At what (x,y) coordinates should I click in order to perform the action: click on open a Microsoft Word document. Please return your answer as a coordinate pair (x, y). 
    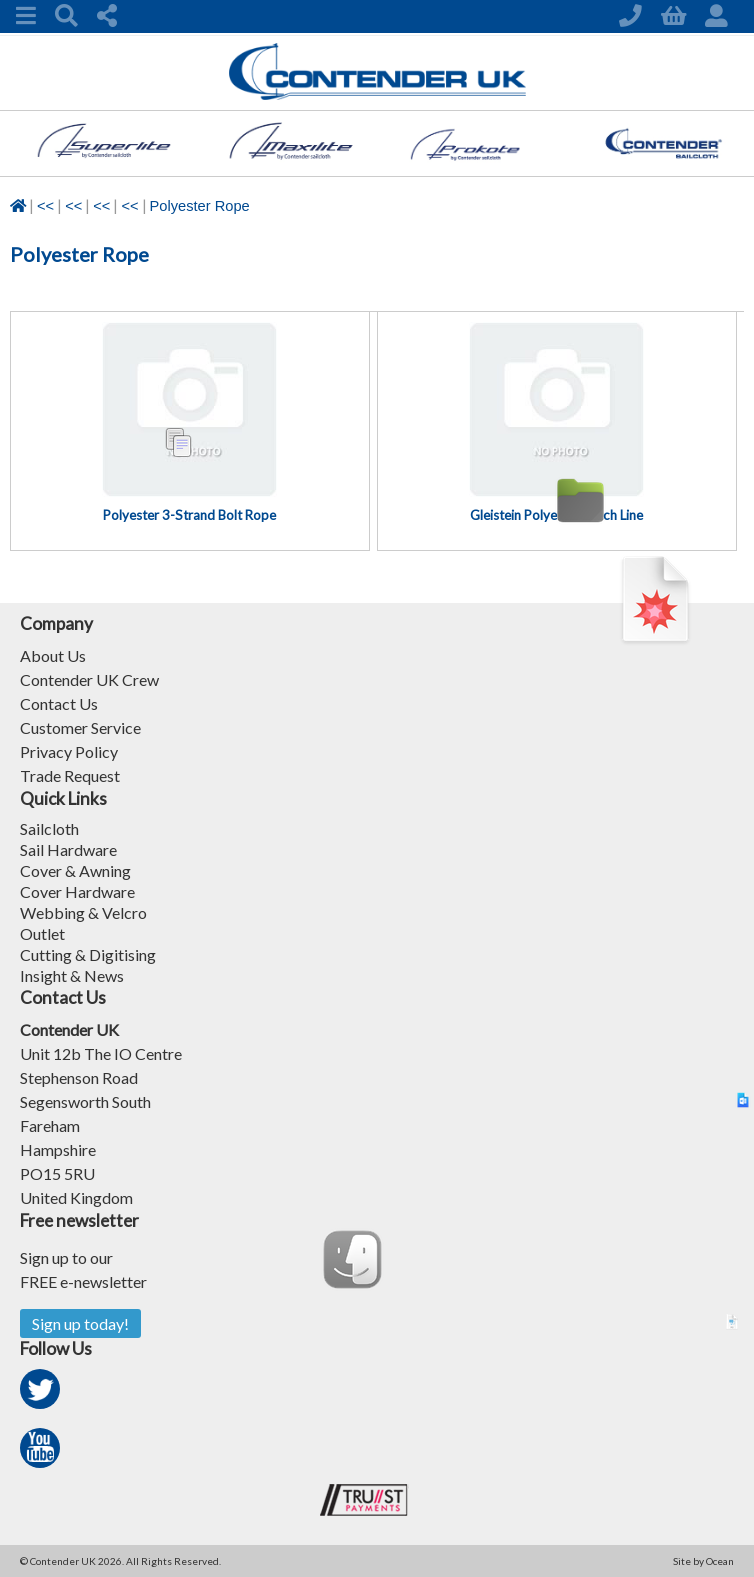
    Looking at the image, I should click on (743, 1100).